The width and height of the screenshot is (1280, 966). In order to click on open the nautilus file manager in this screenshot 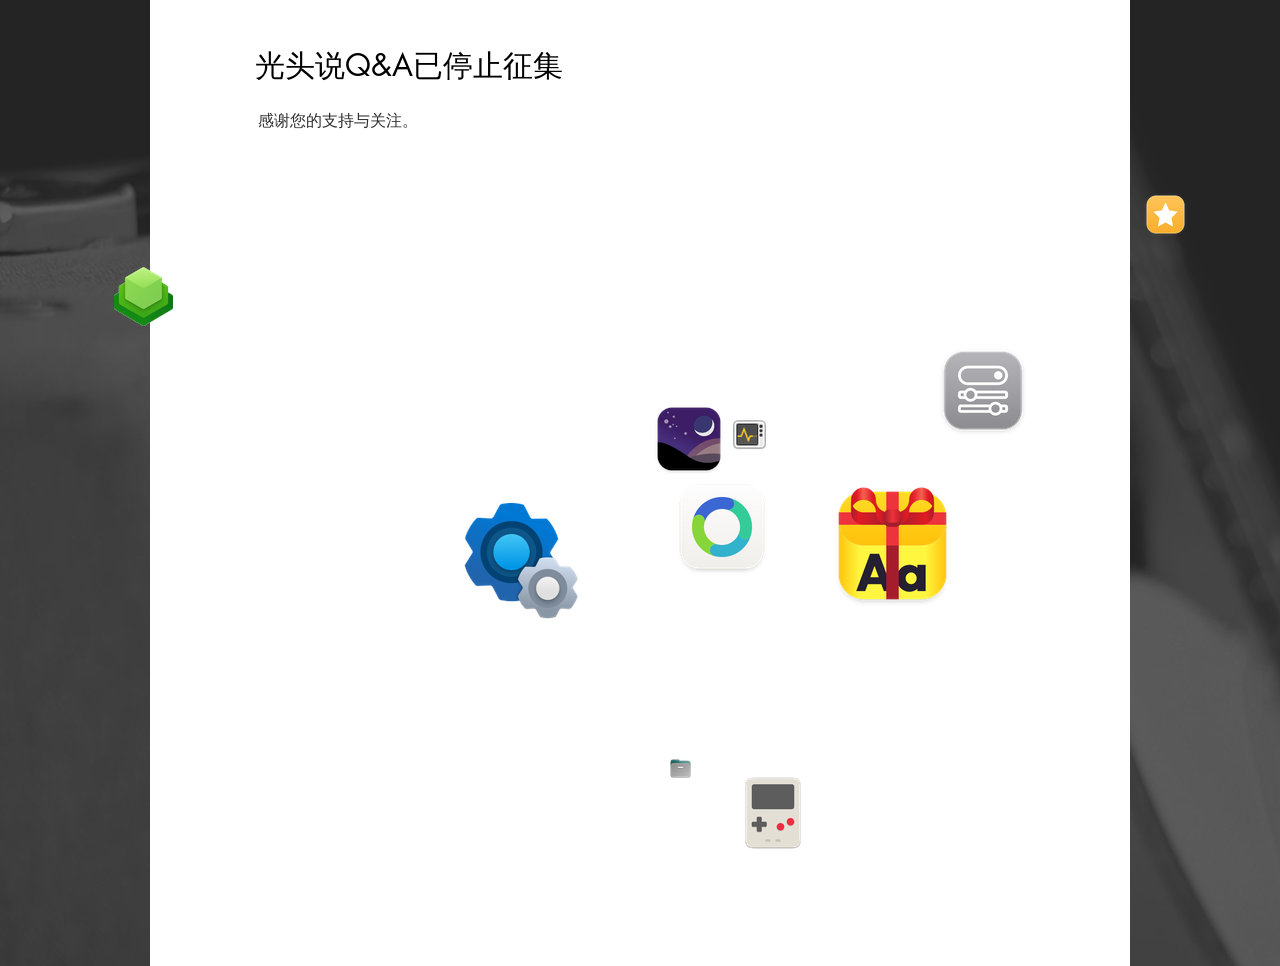, I will do `click(680, 768)`.